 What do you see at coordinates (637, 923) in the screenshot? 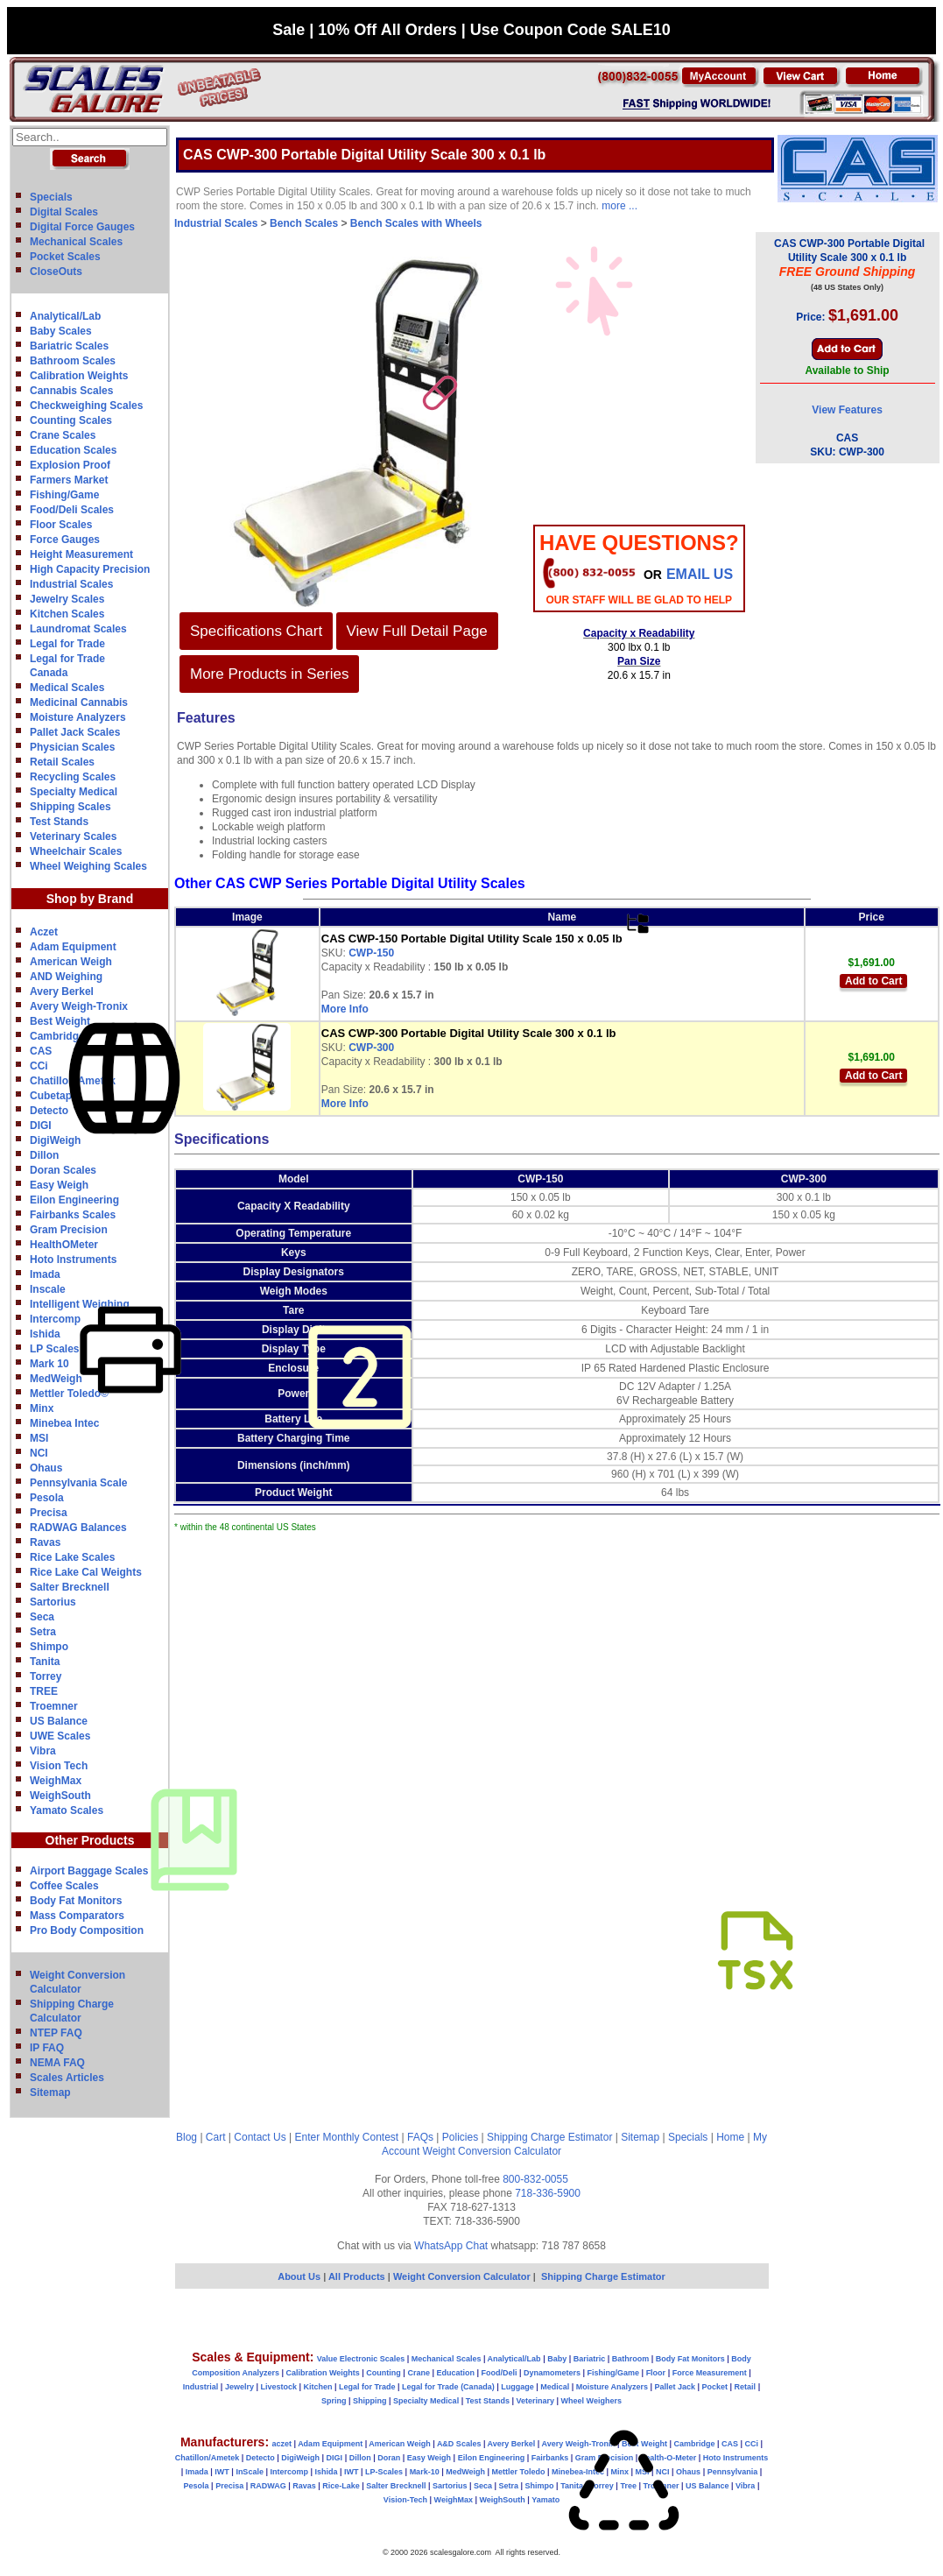
I see `browse folder hierarchy` at bounding box center [637, 923].